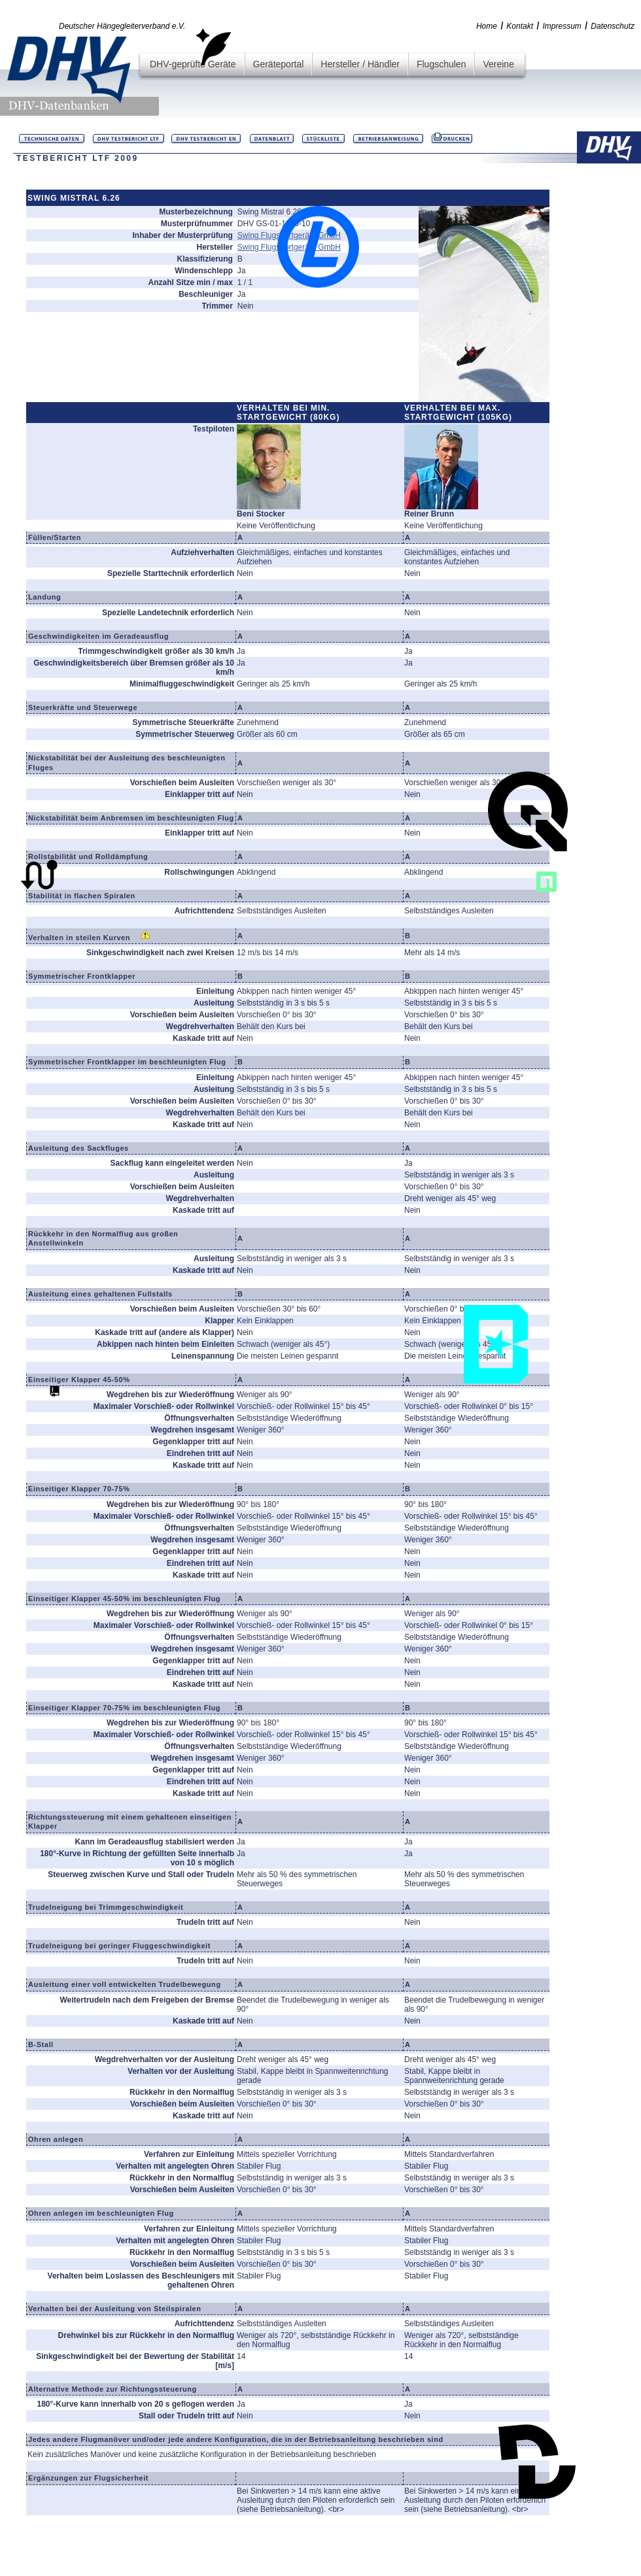  I want to click on open beatstars music marketplace, so click(496, 1344).